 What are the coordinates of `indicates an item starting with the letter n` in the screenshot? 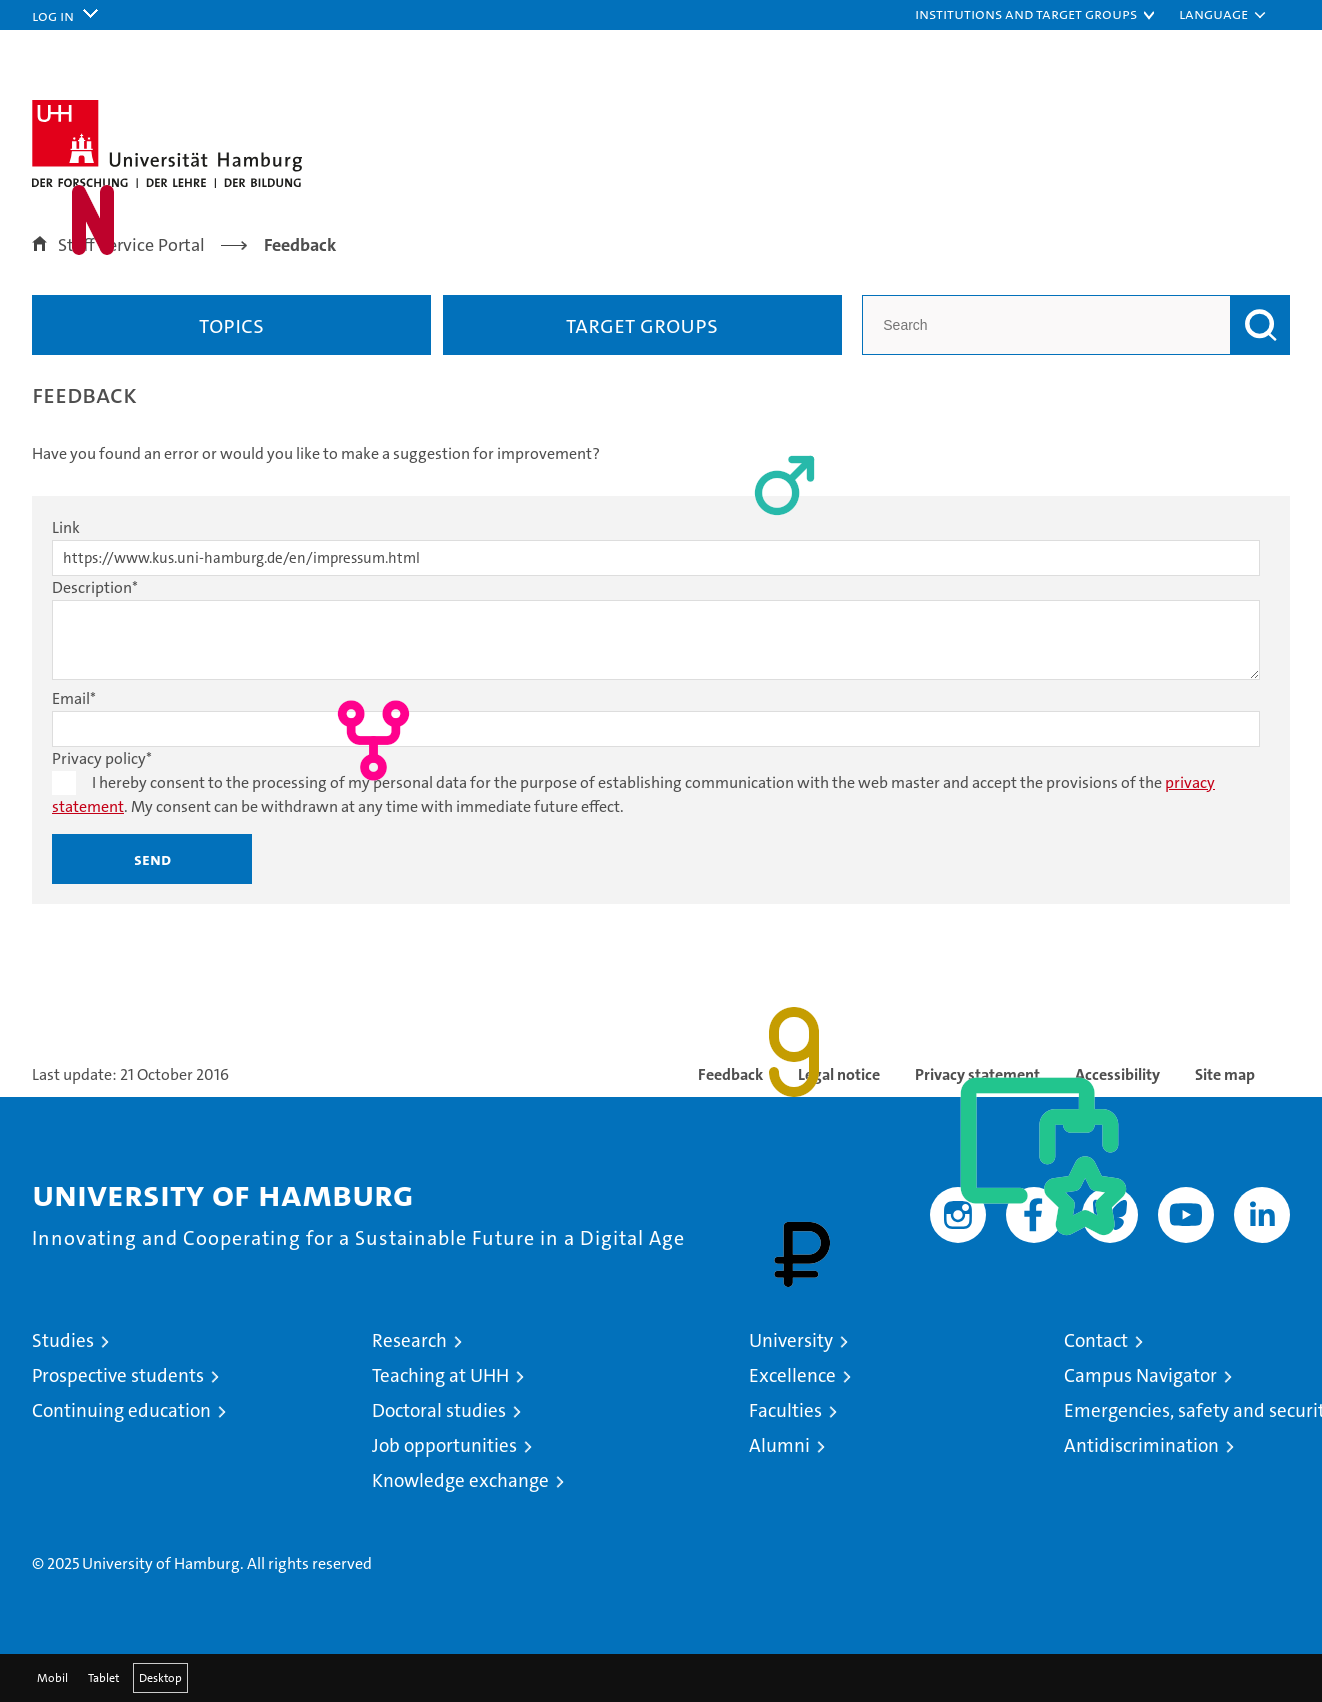 It's located at (93, 220).